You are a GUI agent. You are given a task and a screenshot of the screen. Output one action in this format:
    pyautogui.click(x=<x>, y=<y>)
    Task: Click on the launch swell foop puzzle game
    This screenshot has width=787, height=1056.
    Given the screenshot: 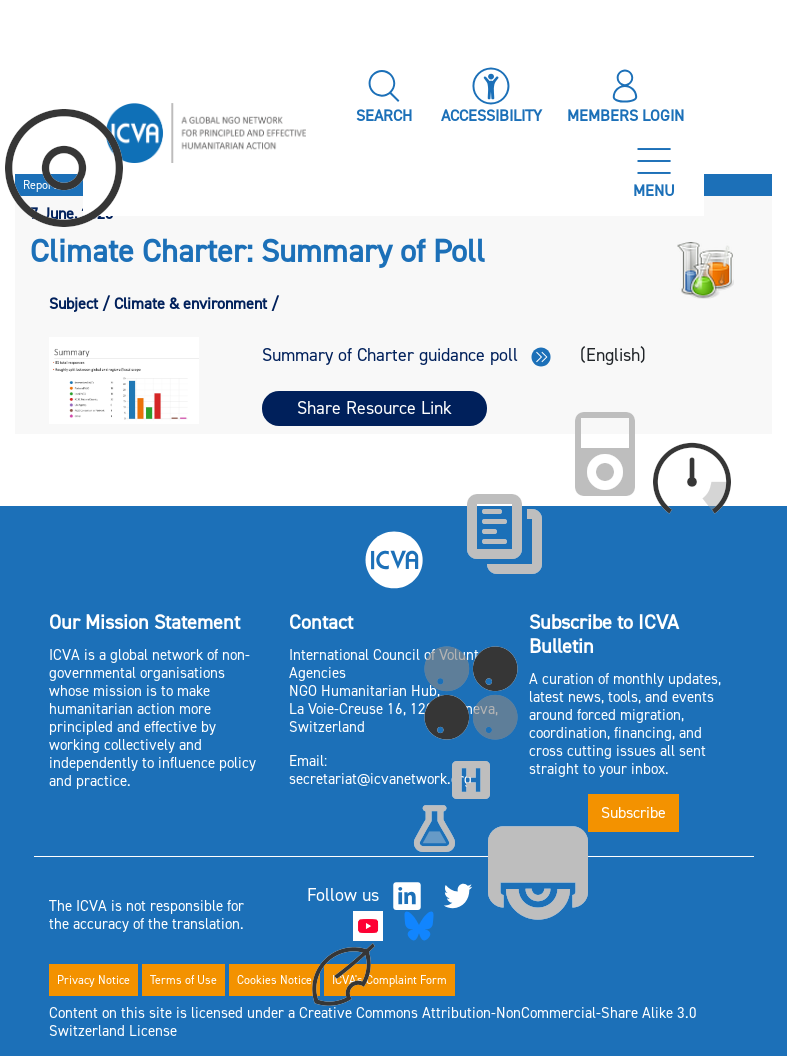 What is the action you would take?
    pyautogui.click(x=471, y=693)
    